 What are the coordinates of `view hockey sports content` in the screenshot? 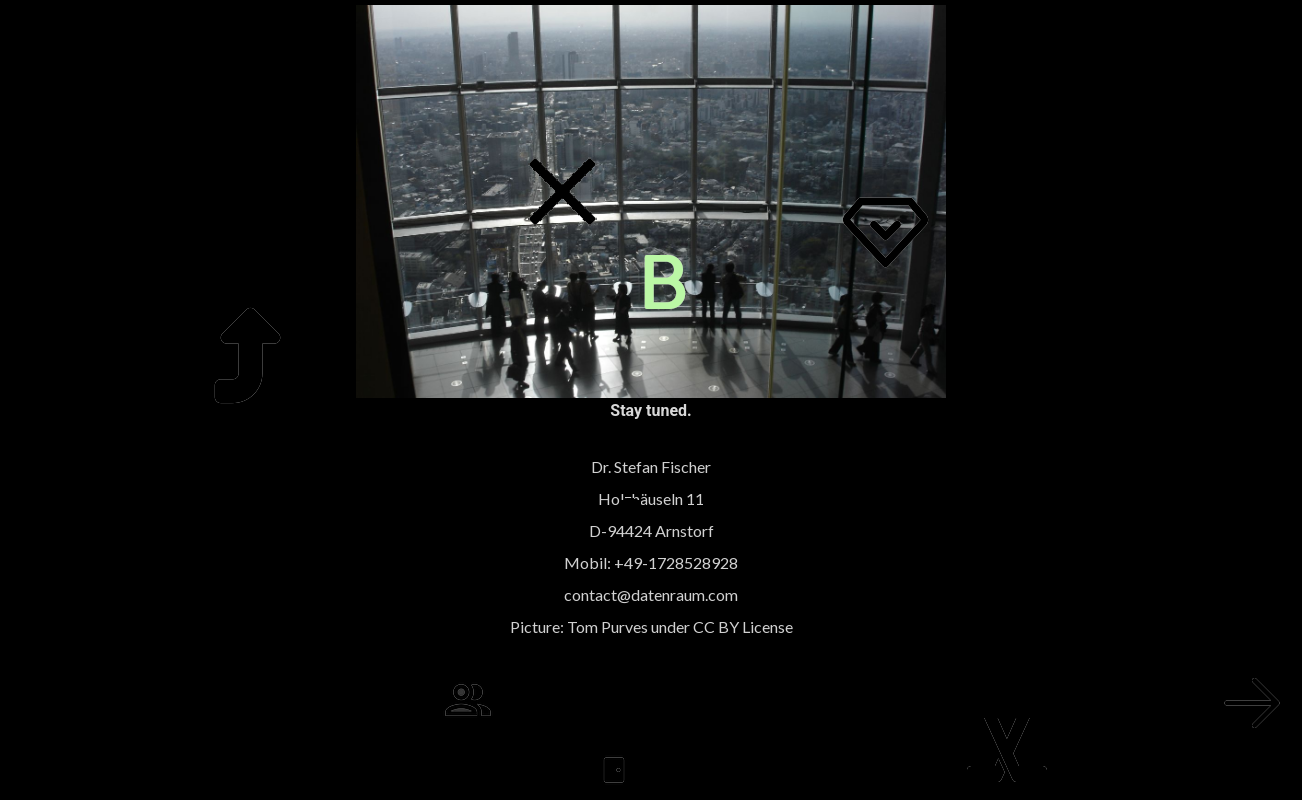 It's located at (1007, 750).